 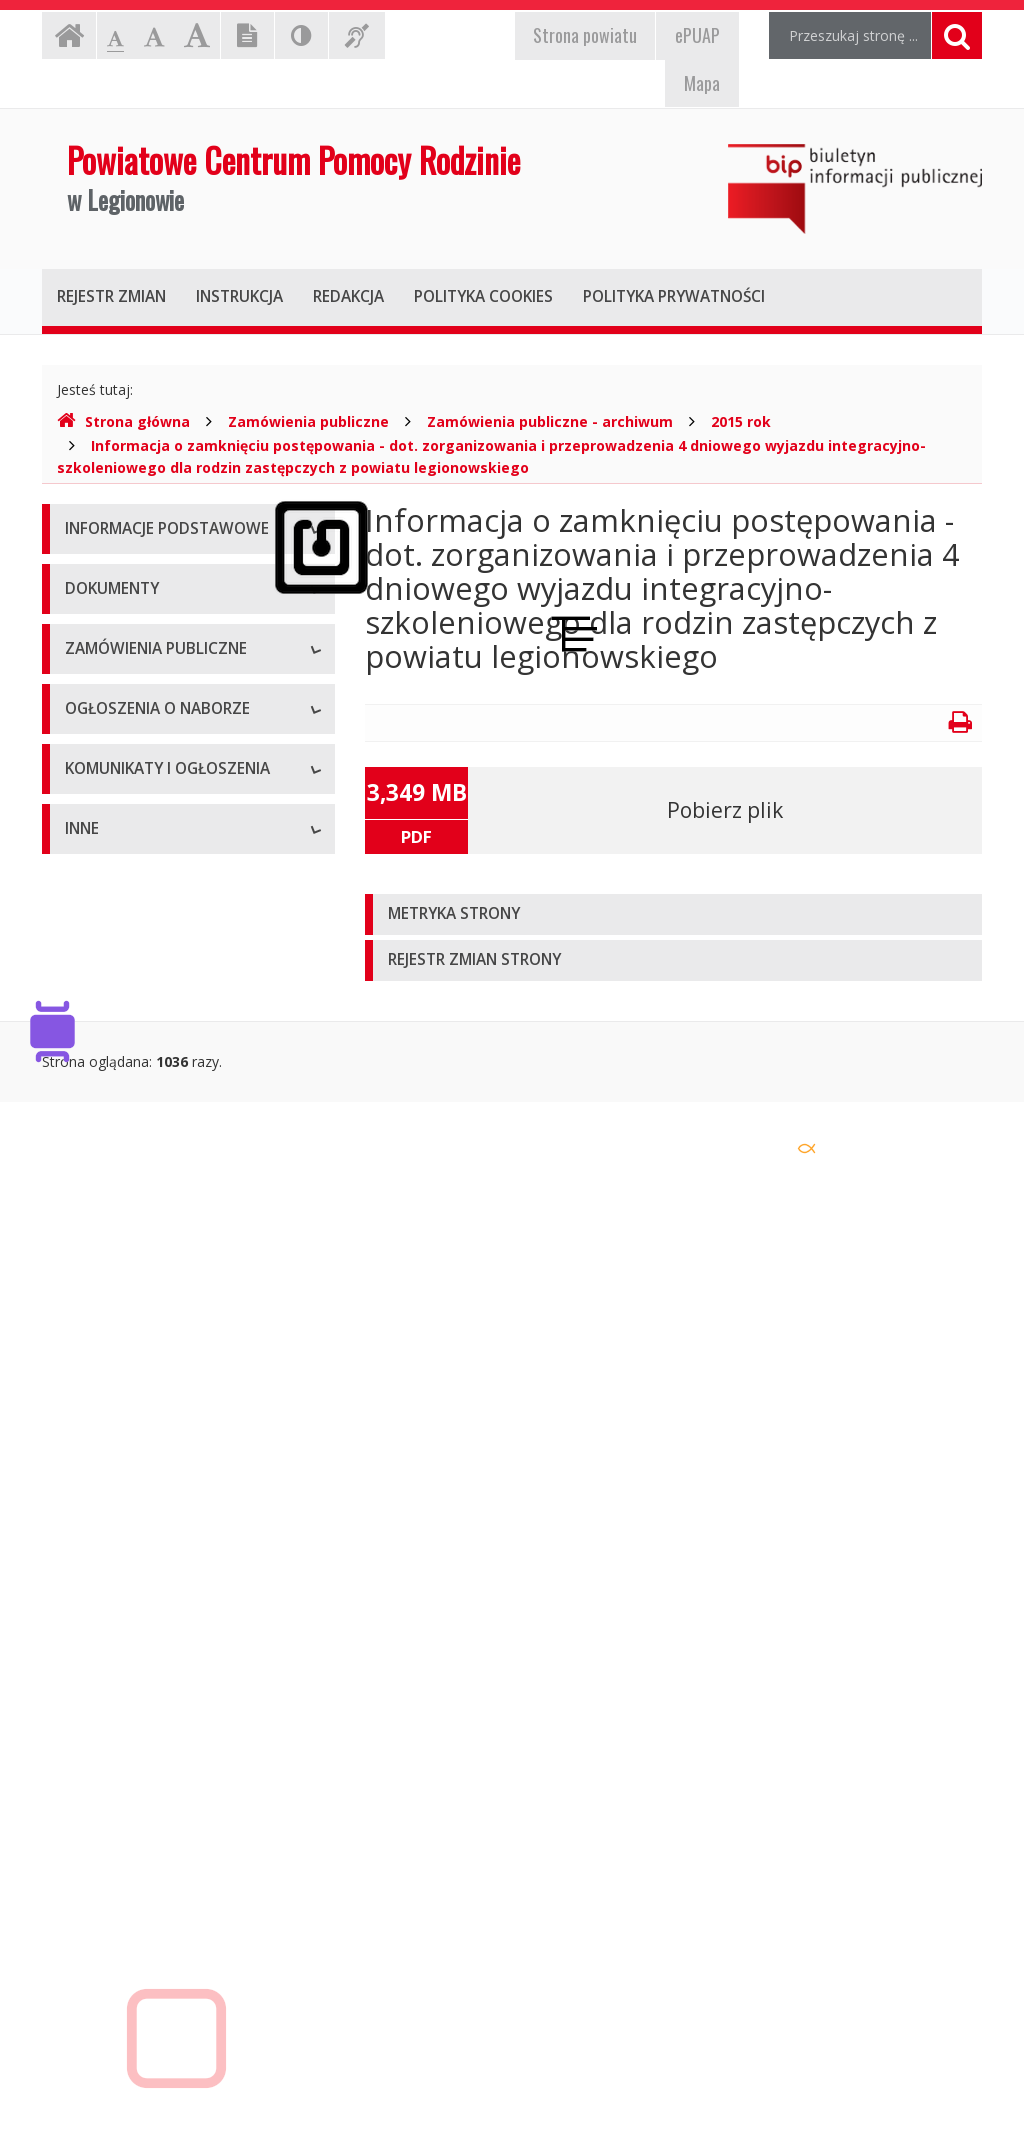 What do you see at coordinates (52, 1031) in the screenshot?
I see `scroll through vertical carousel content` at bounding box center [52, 1031].